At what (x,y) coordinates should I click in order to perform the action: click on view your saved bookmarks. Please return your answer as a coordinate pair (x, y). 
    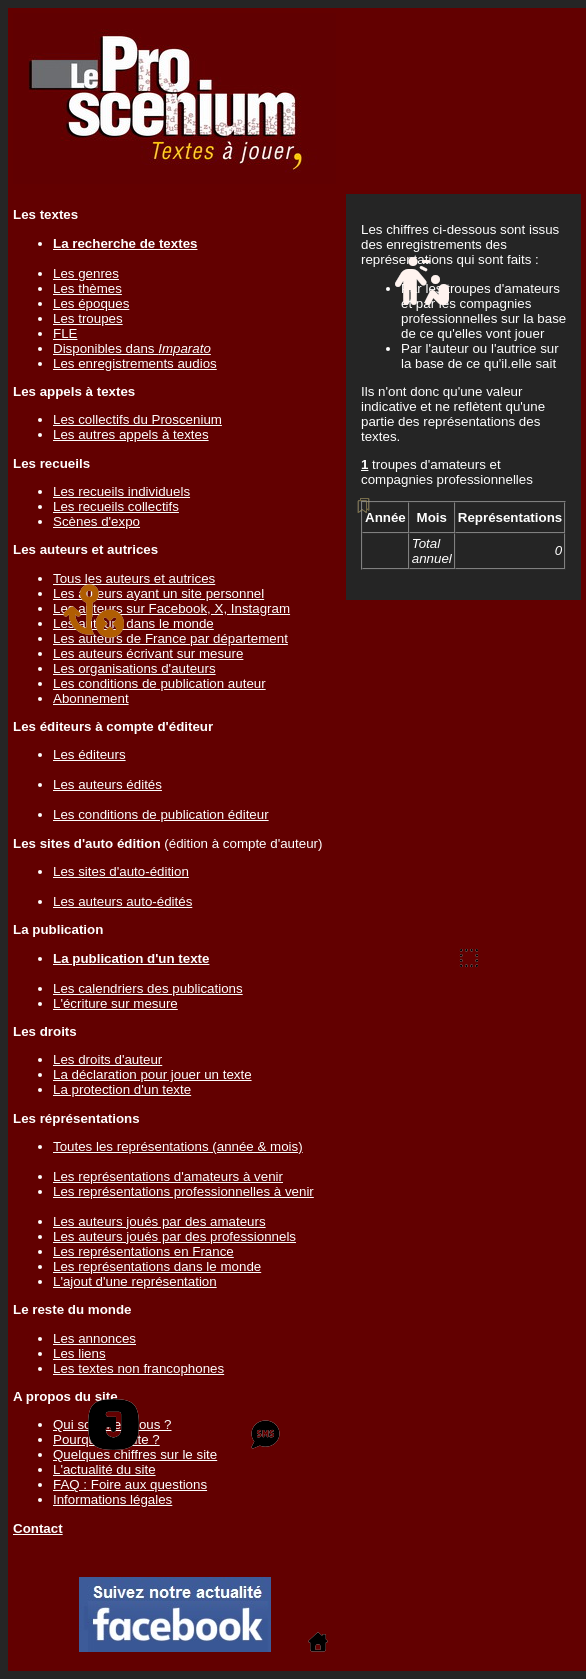
    Looking at the image, I should click on (363, 505).